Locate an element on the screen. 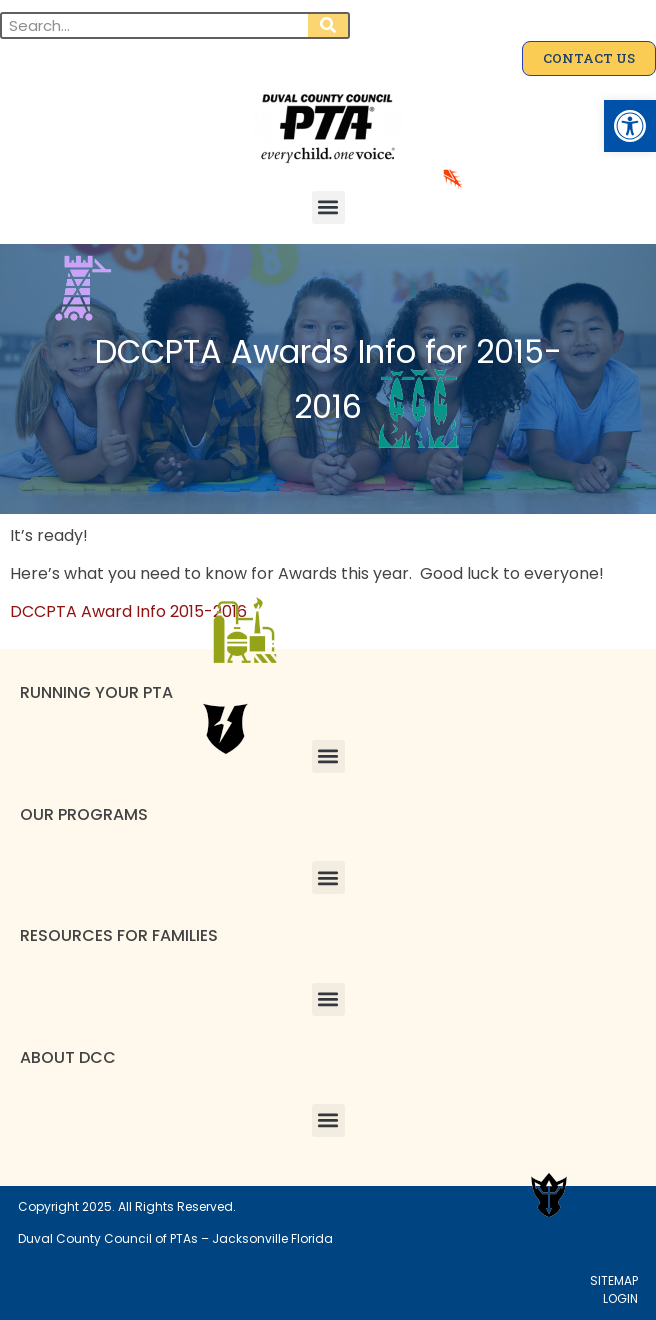 This screenshot has height=1320, width=656. access siege tower unit in strategy game is located at coordinates (82, 287).